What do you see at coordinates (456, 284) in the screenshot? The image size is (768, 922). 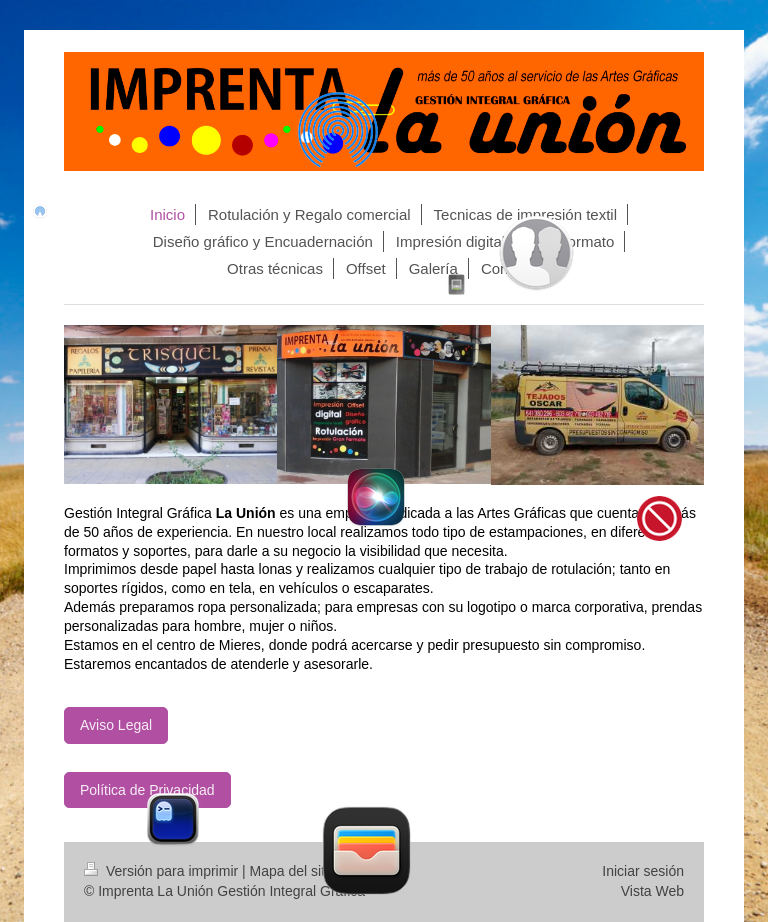 I see `NES game ROM file` at bounding box center [456, 284].